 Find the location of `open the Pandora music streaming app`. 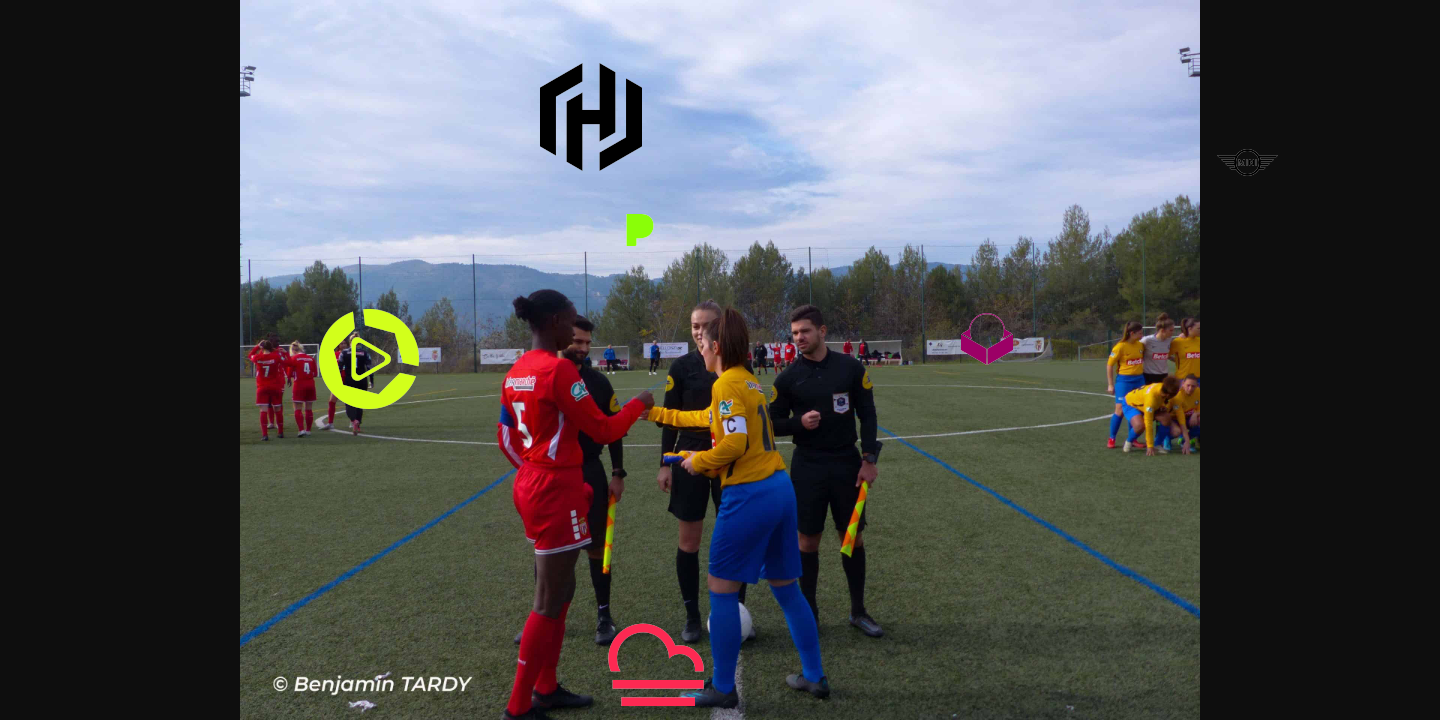

open the Pandora music streaming app is located at coordinates (640, 230).